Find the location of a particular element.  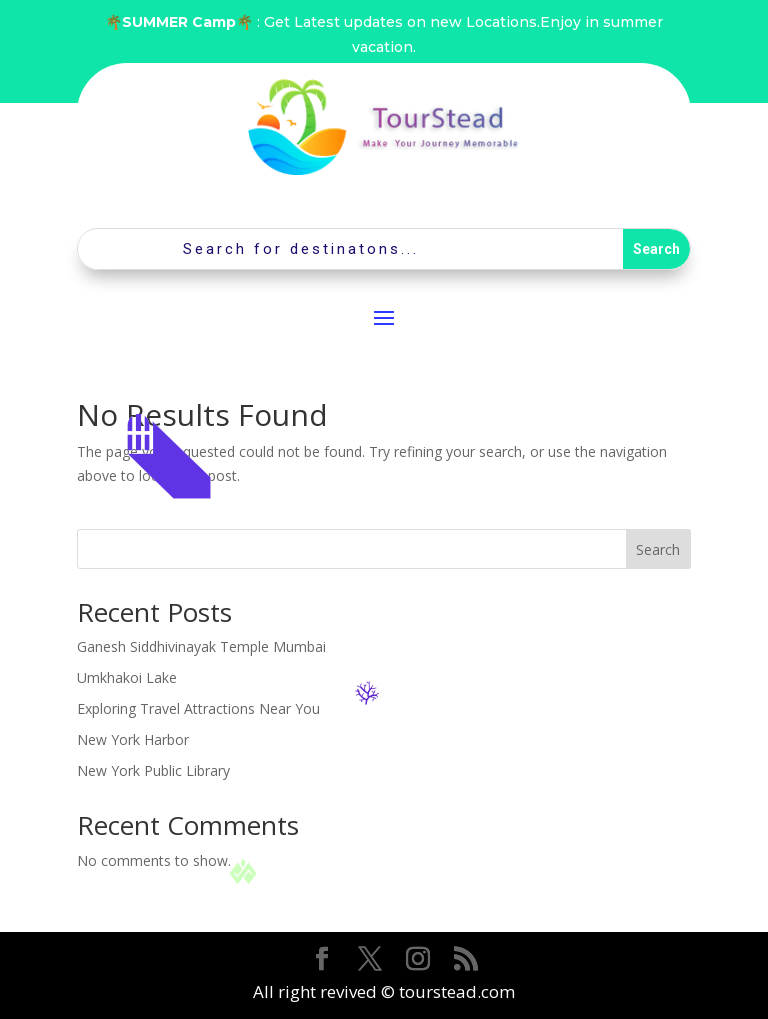

enter the dungeon or underground level is located at coordinates (164, 452).